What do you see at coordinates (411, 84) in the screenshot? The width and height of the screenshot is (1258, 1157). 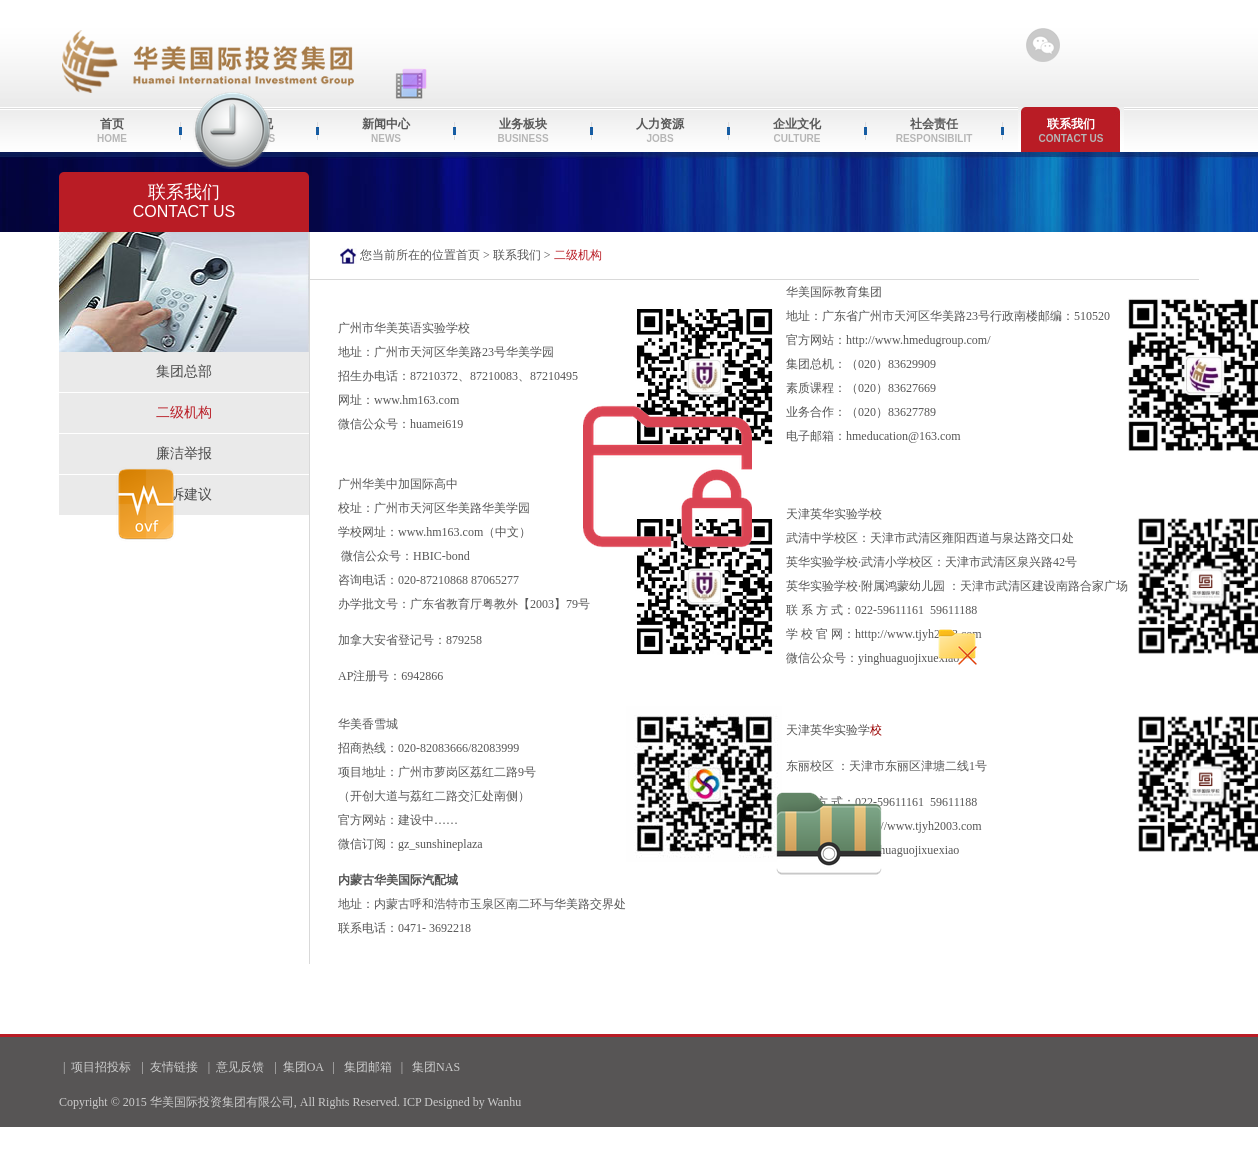 I see `apply filters to video clips in iMovie` at bounding box center [411, 84].